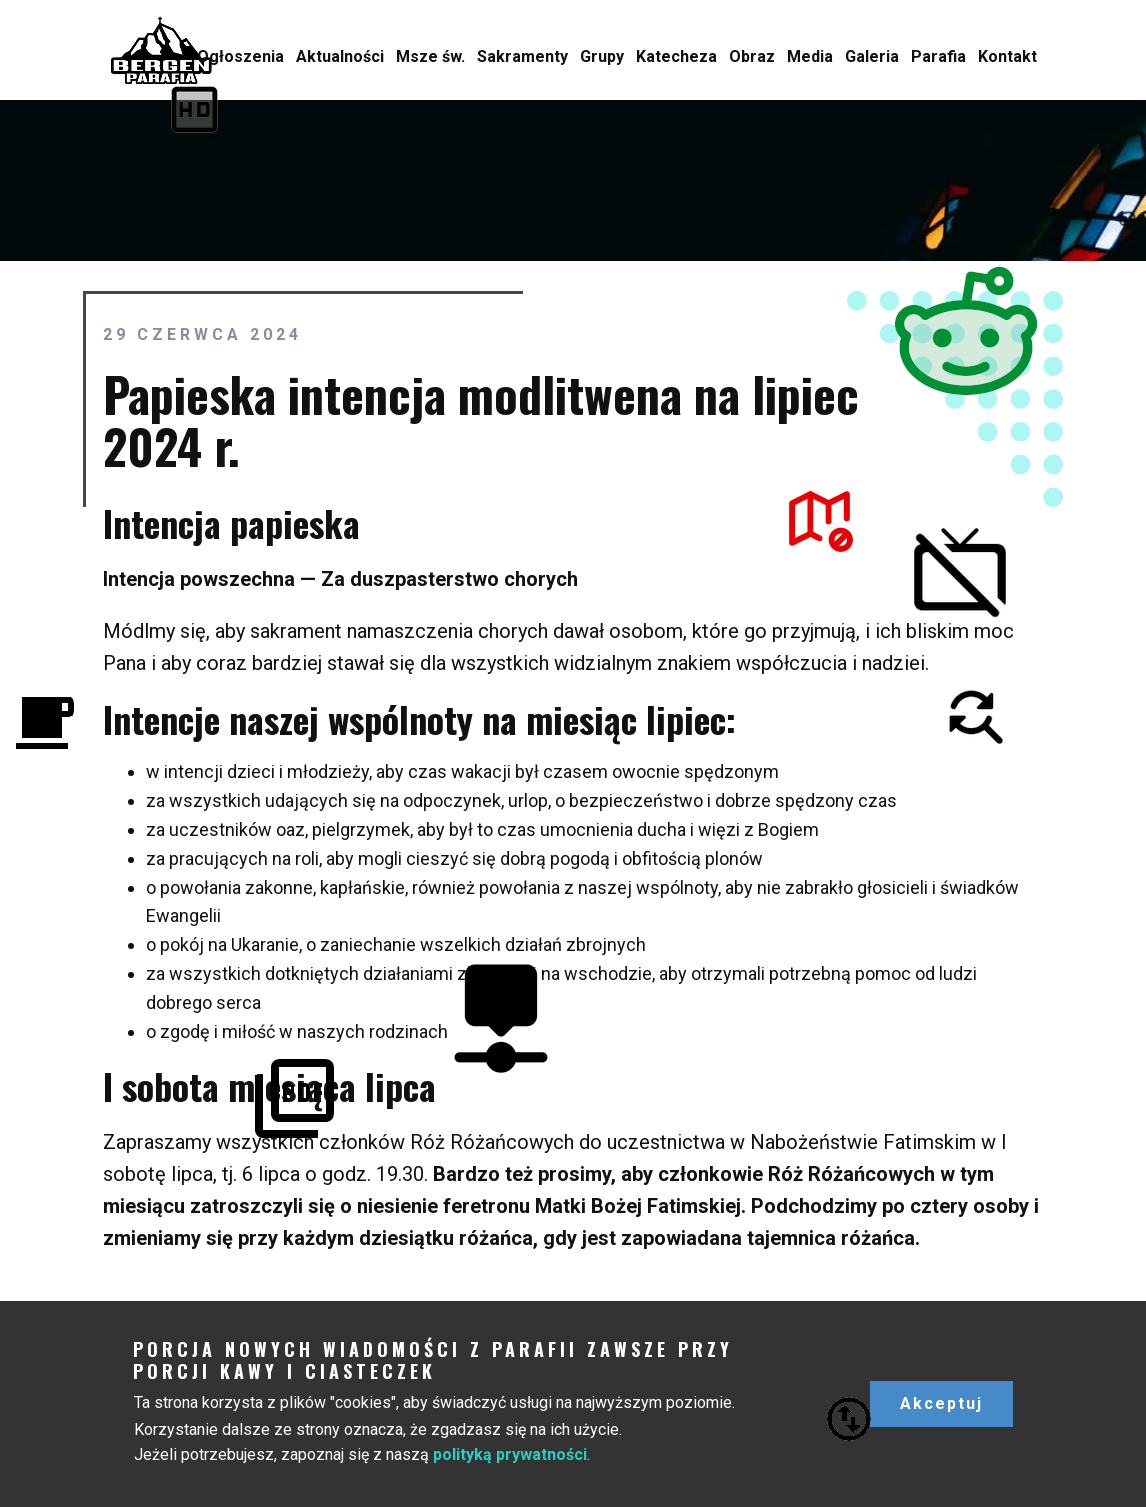 The height and width of the screenshot is (1507, 1146). Describe the element at coordinates (849, 1419) in the screenshot. I see `swap or reorder items vertically` at that location.